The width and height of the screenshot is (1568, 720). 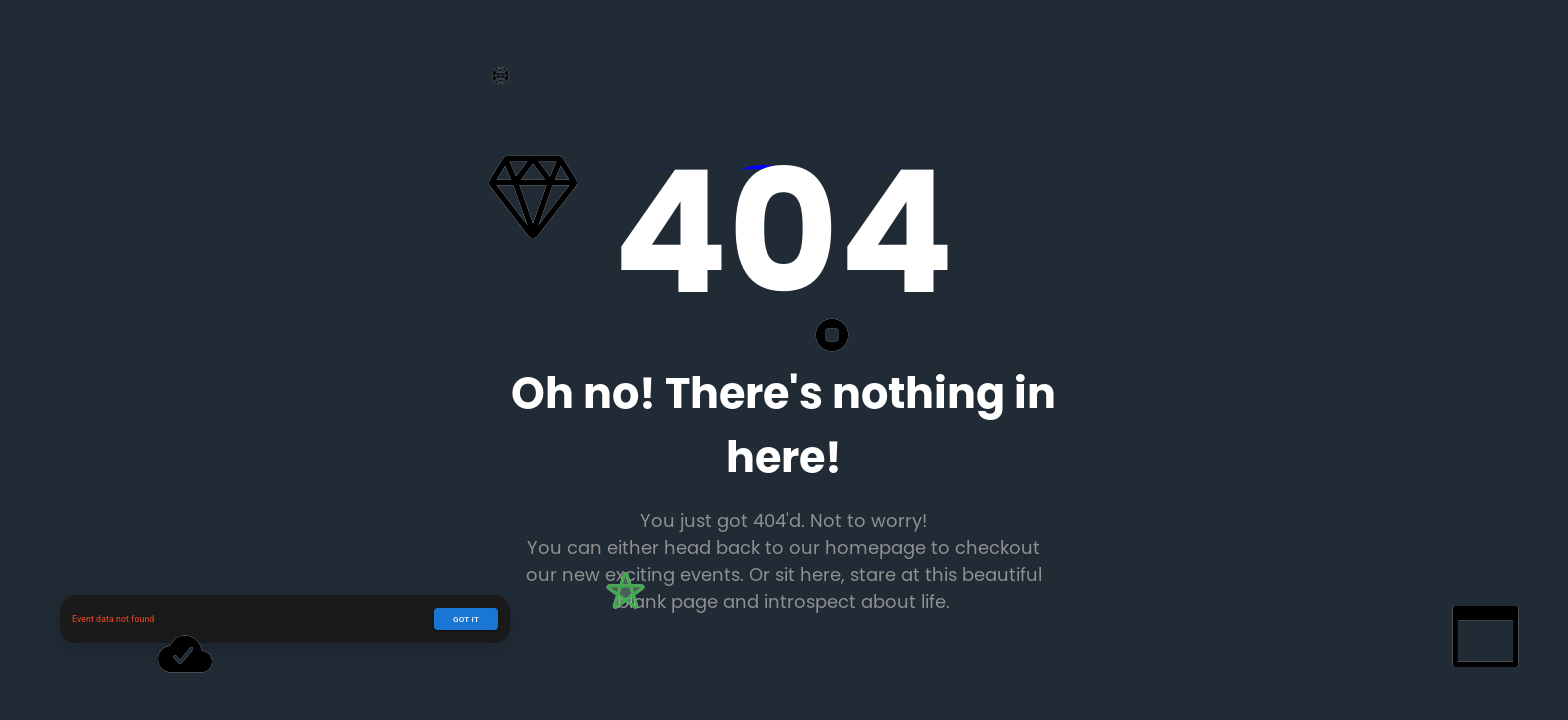 I want to click on file successfully uploaded to cloud storage, so click(x=185, y=654).